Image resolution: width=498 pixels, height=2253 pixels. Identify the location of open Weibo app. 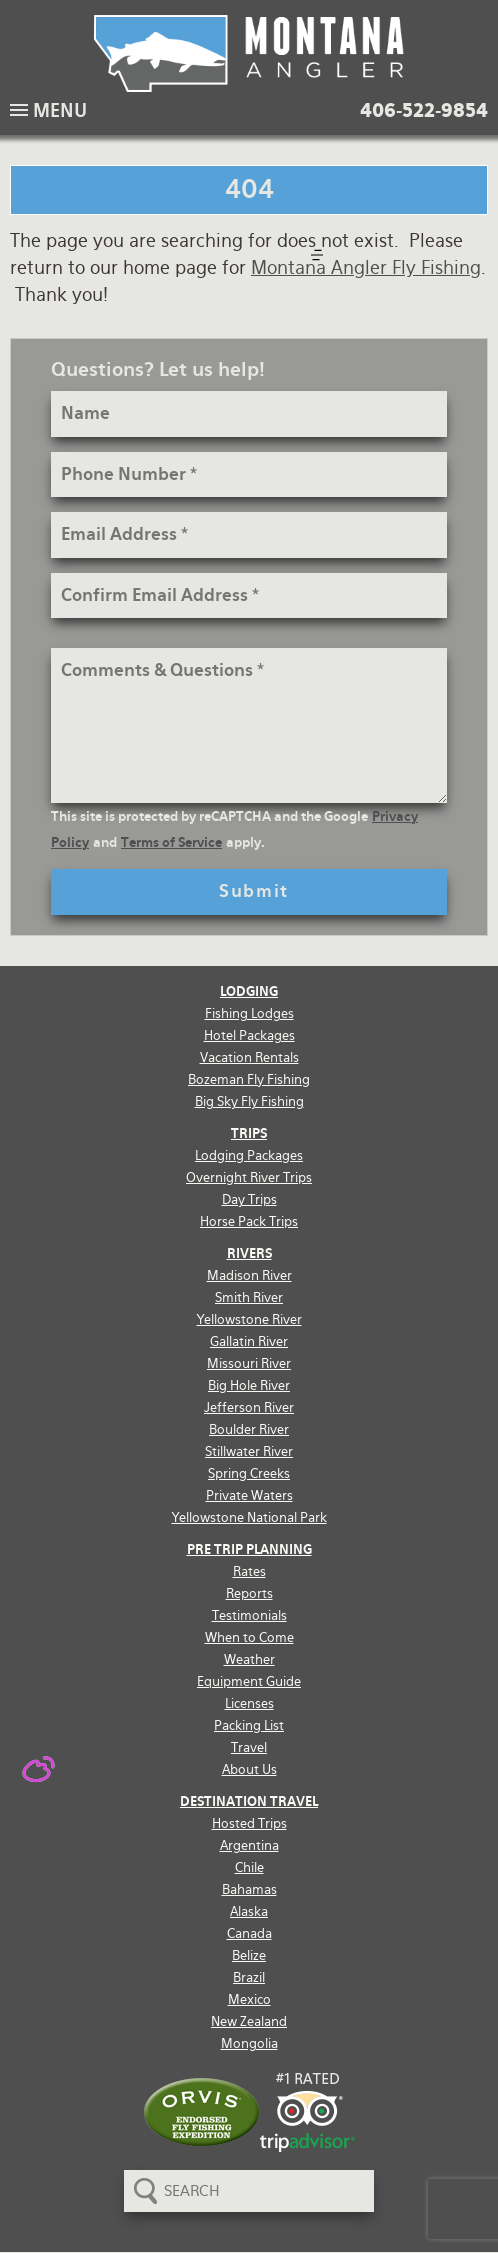
(38, 1769).